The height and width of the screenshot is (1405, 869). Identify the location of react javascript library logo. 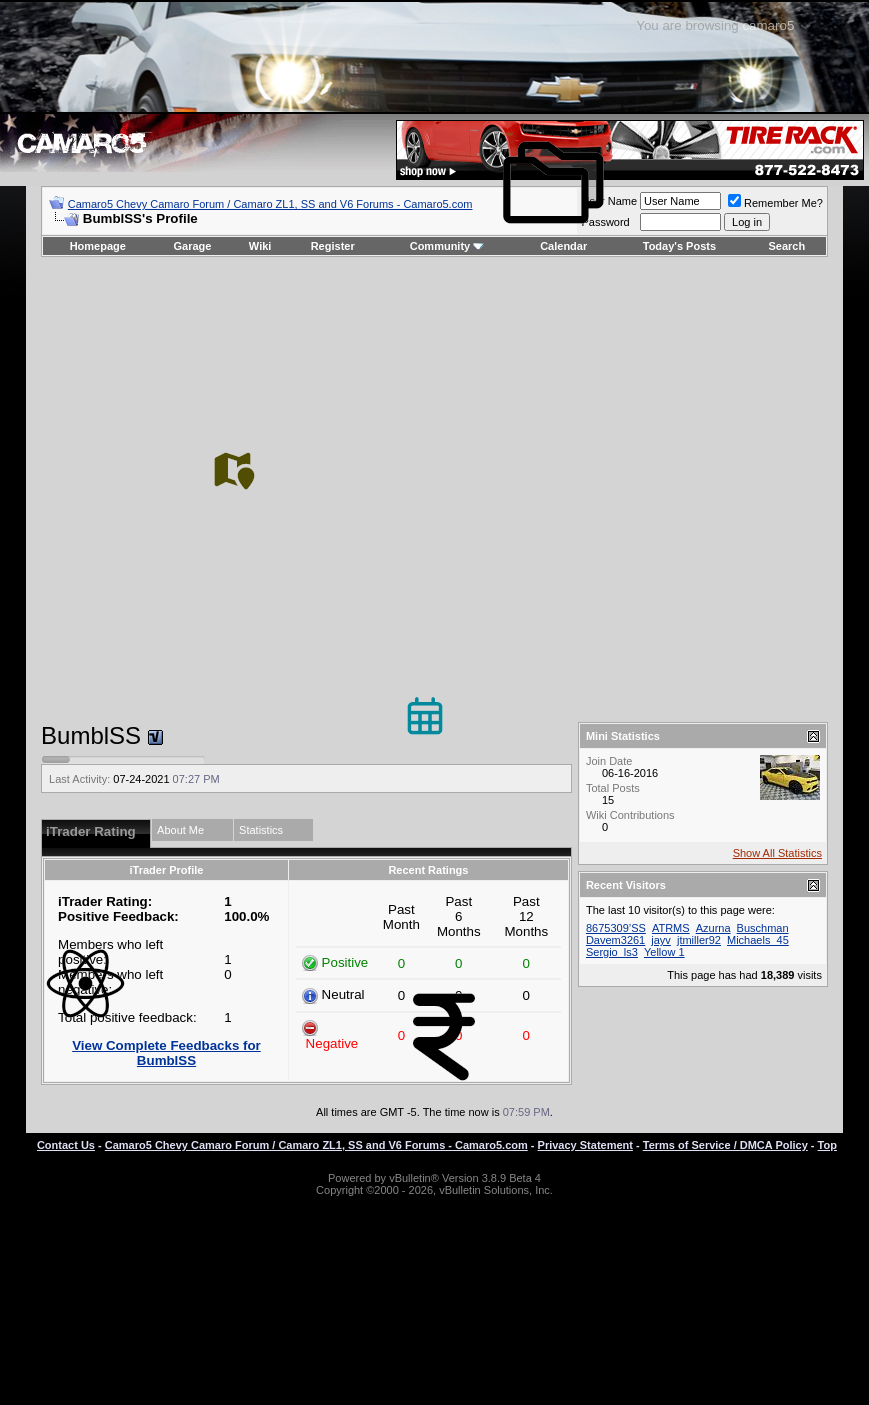
(85, 983).